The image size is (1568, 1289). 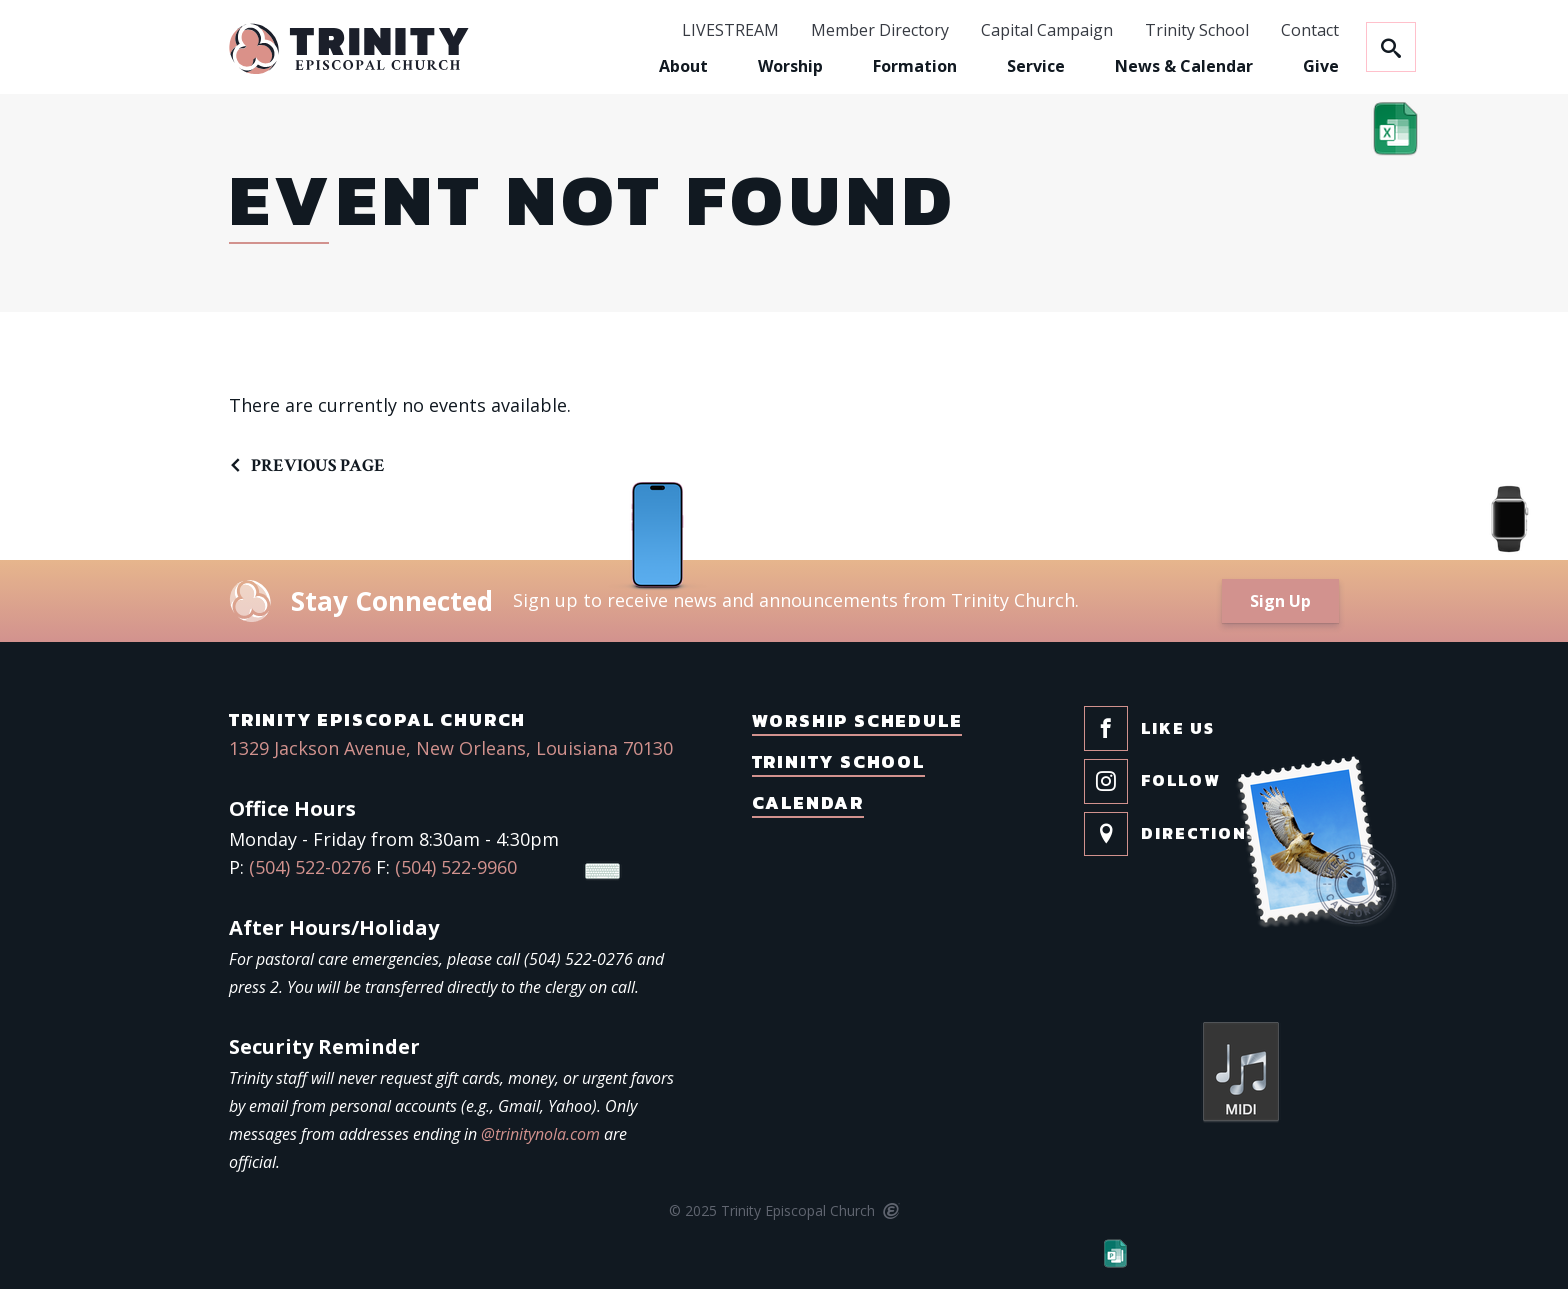 What do you see at coordinates (1509, 519) in the screenshot?
I see `apple watch device icon` at bounding box center [1509, 519].